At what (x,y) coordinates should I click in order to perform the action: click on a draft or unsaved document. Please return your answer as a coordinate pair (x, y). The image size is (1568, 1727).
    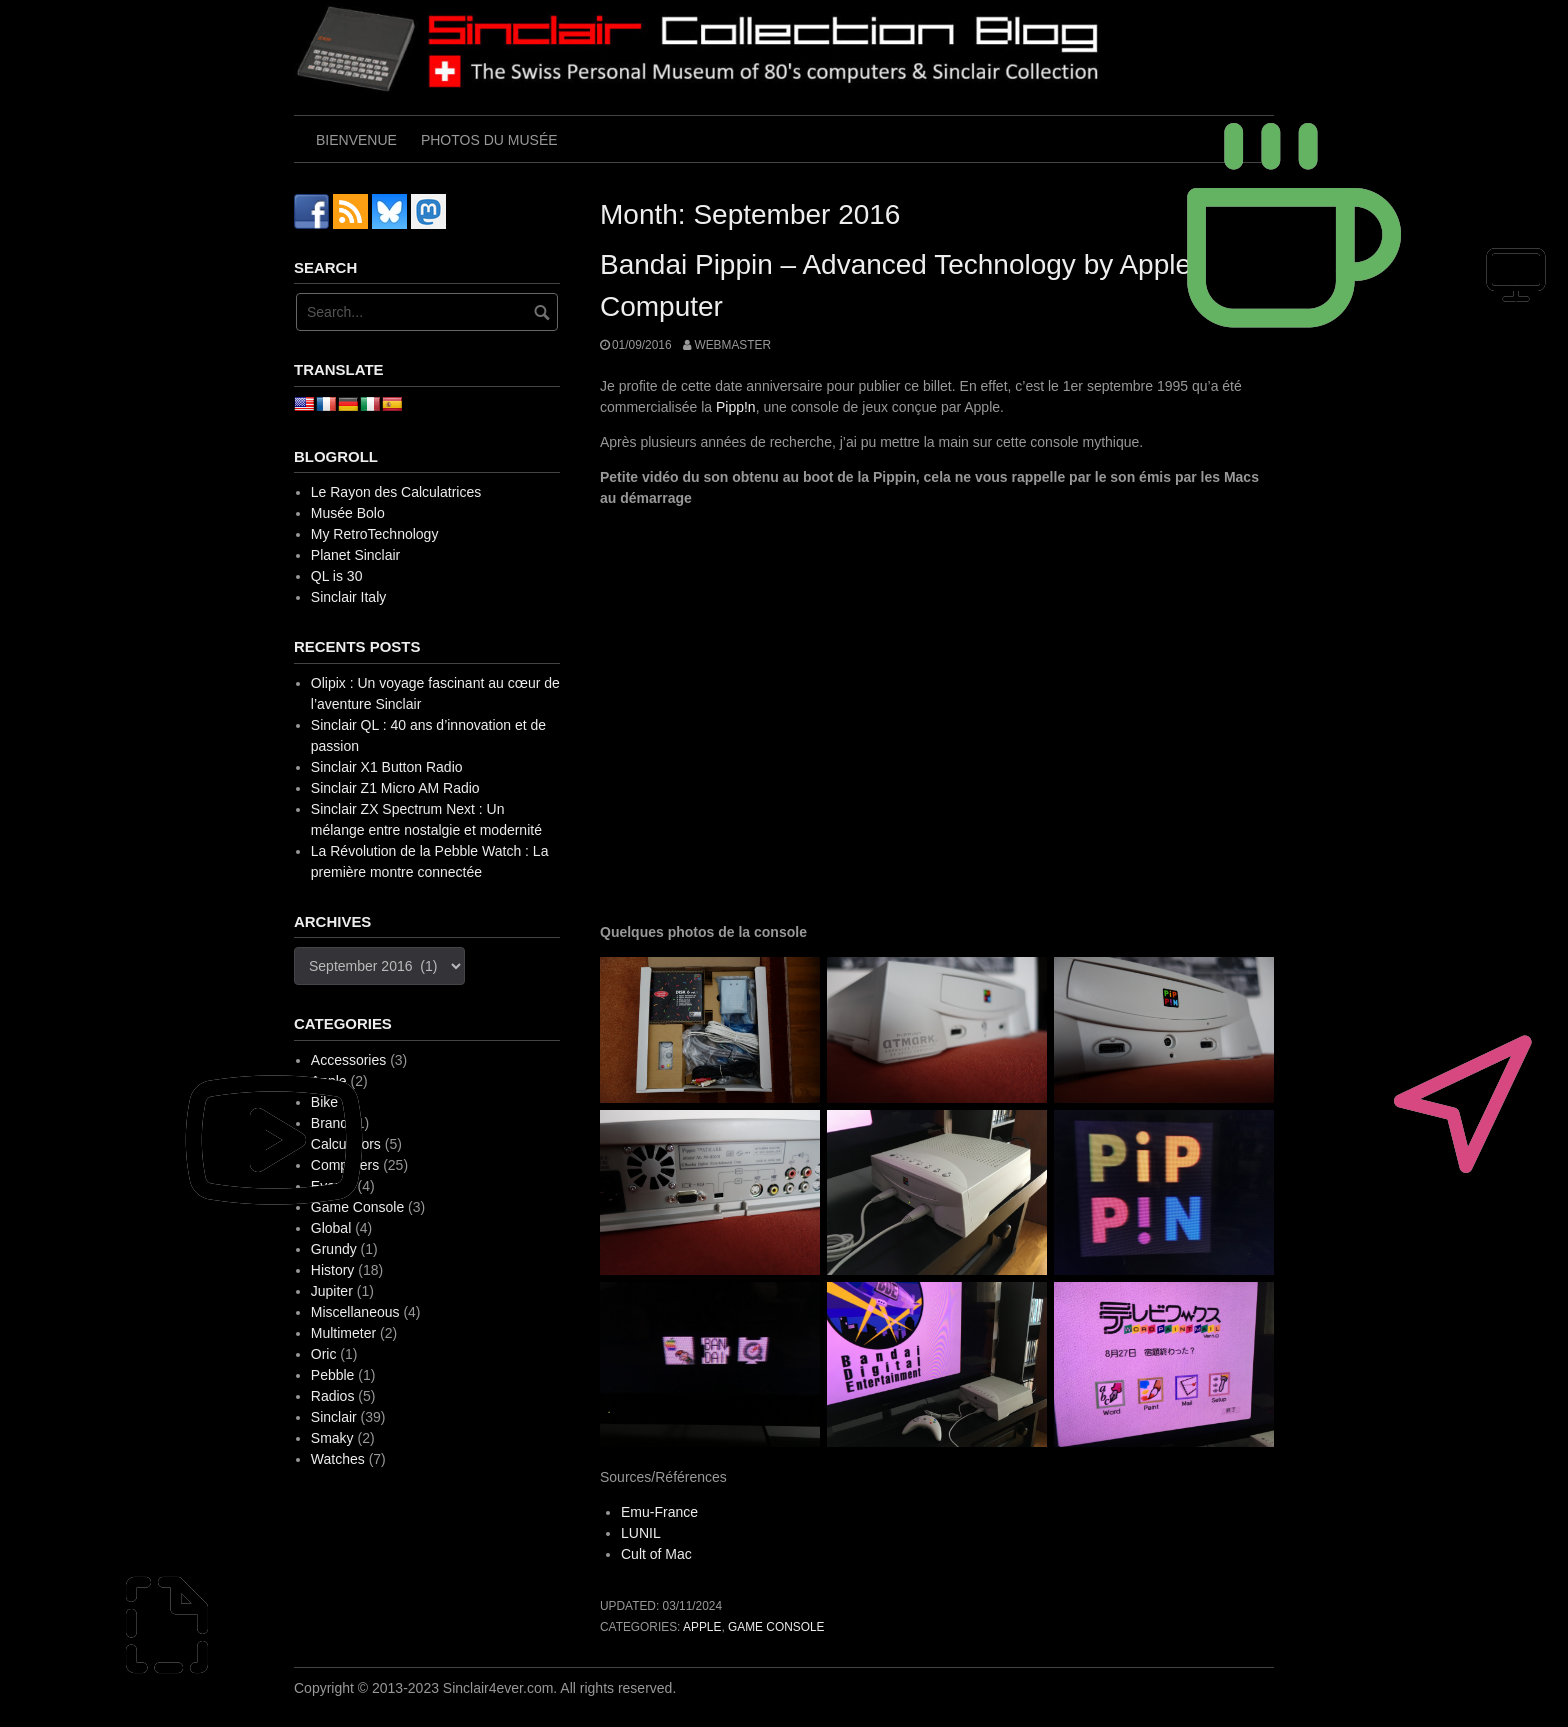
    Looking at the image, I should click on (167, 1625).